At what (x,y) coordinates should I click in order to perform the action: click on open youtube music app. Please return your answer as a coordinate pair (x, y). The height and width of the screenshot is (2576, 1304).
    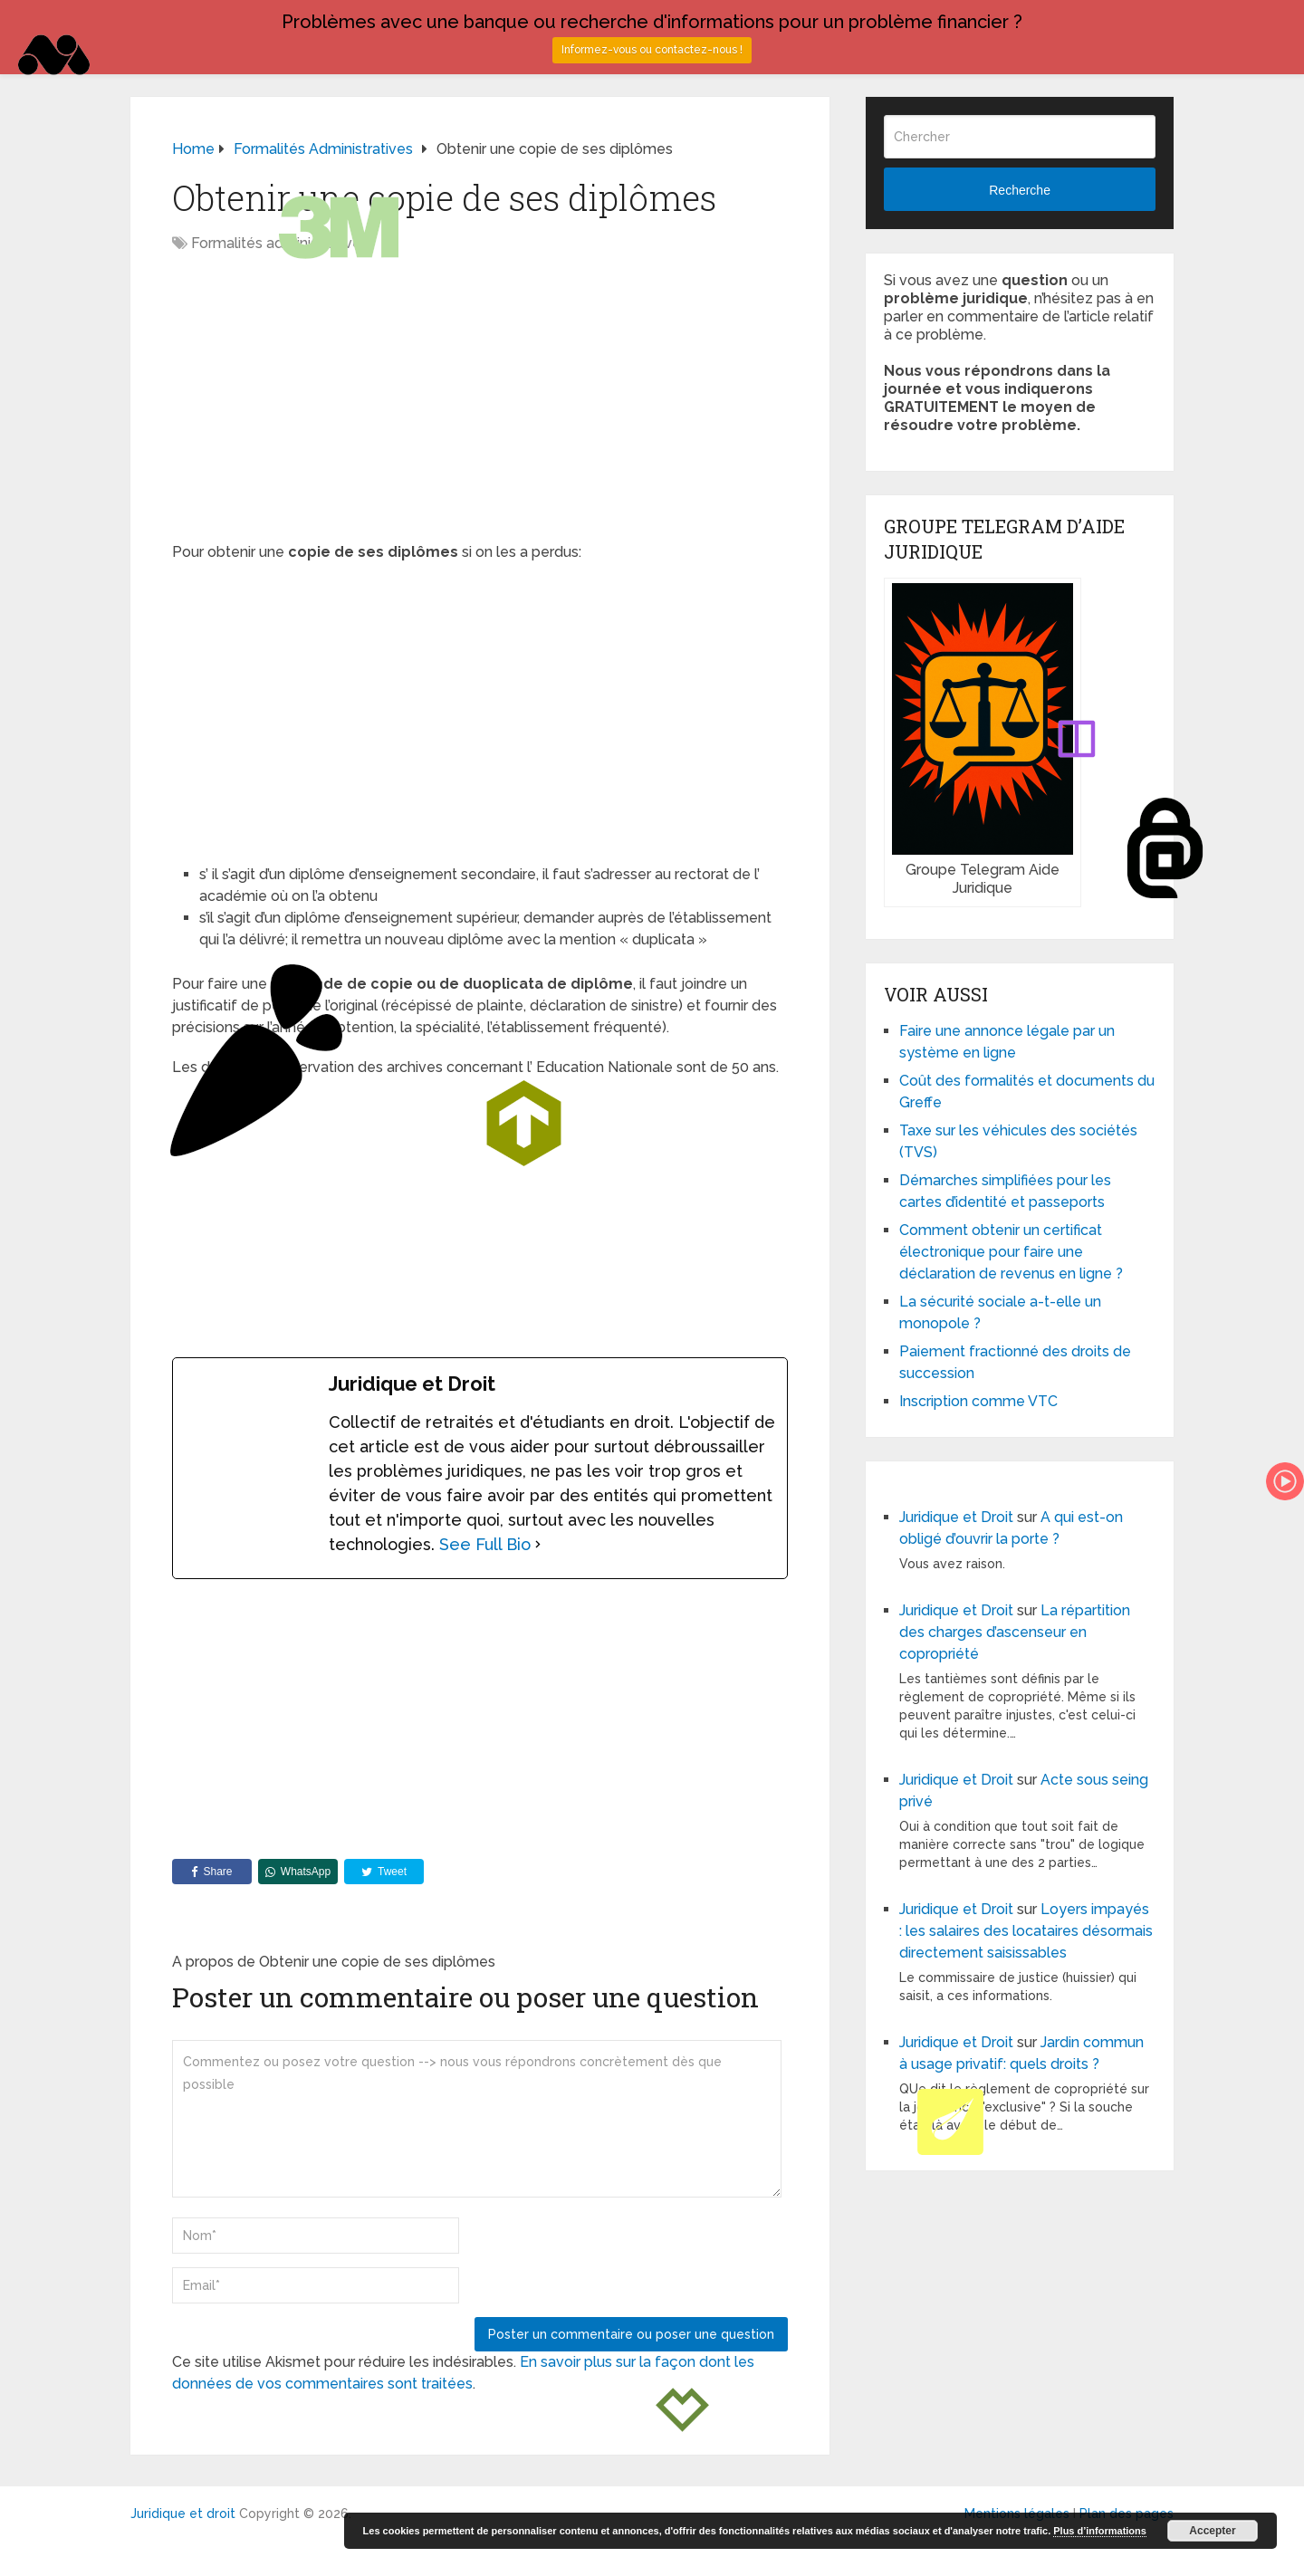
    Looking at the image, I should click on (1285, 1481).